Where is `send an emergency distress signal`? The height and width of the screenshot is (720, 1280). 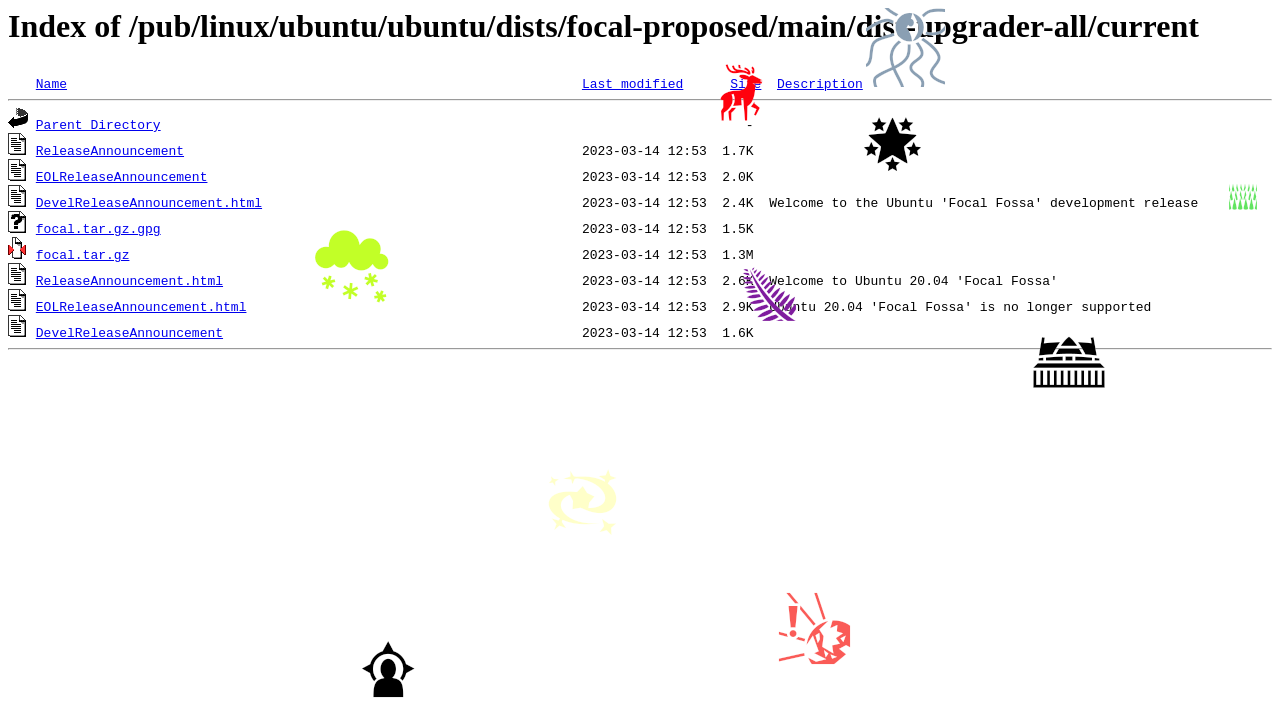 send an emergency distress signal is located at coordinates (814, 628).